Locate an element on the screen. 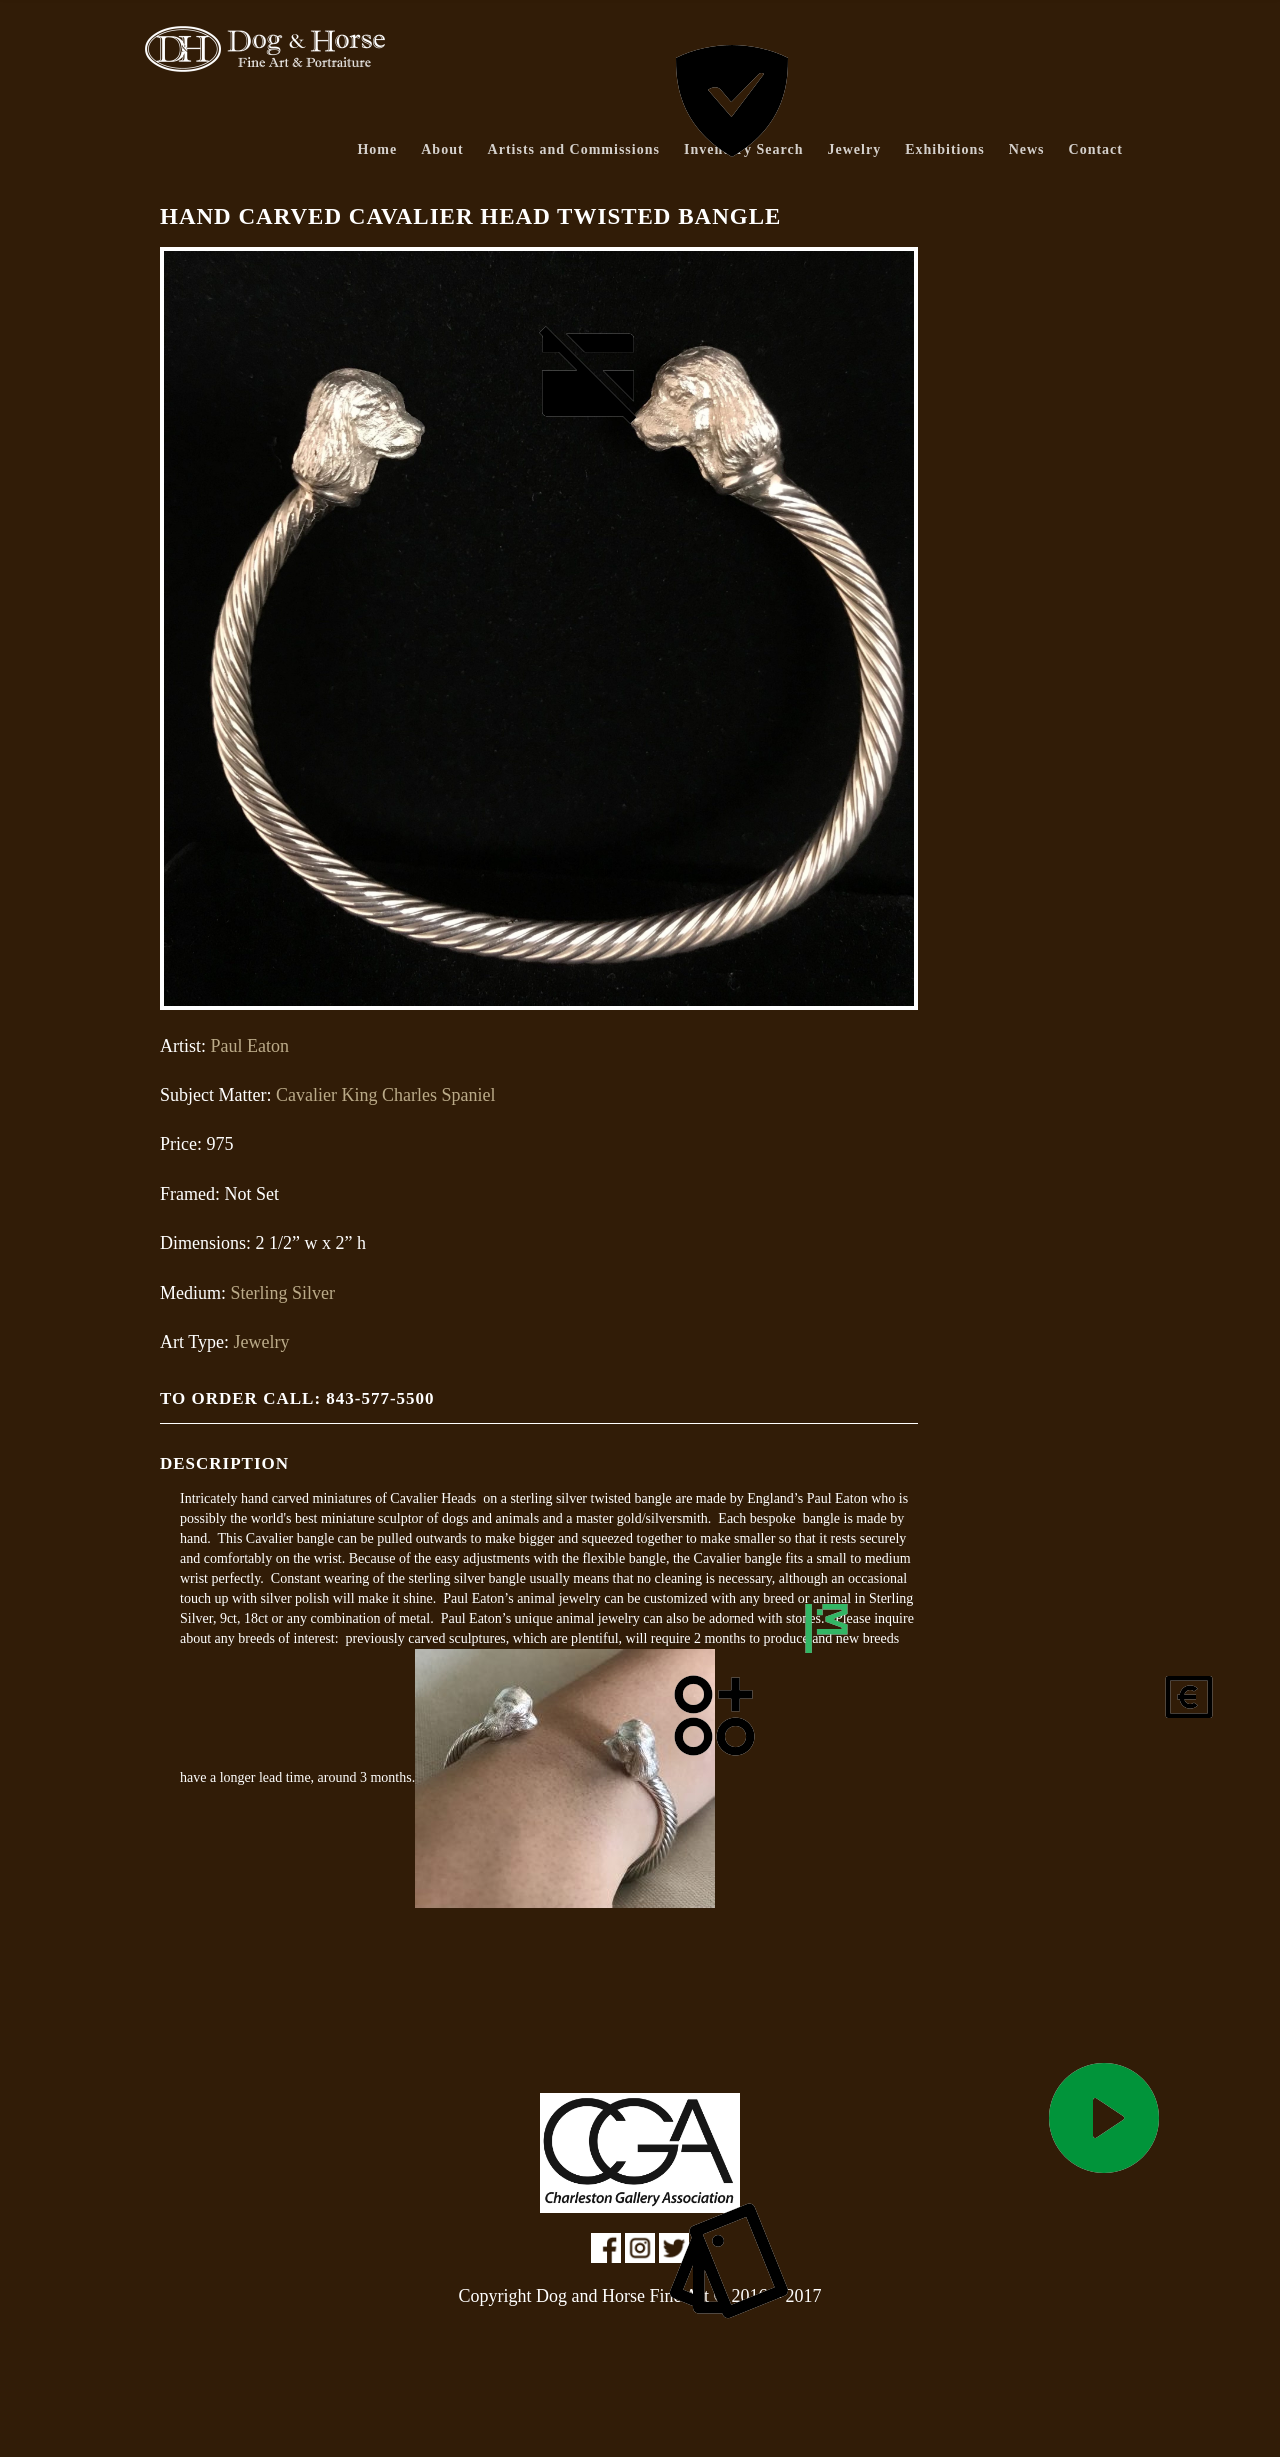  mozilla corporation logo is located at coordinates (826, 1628).